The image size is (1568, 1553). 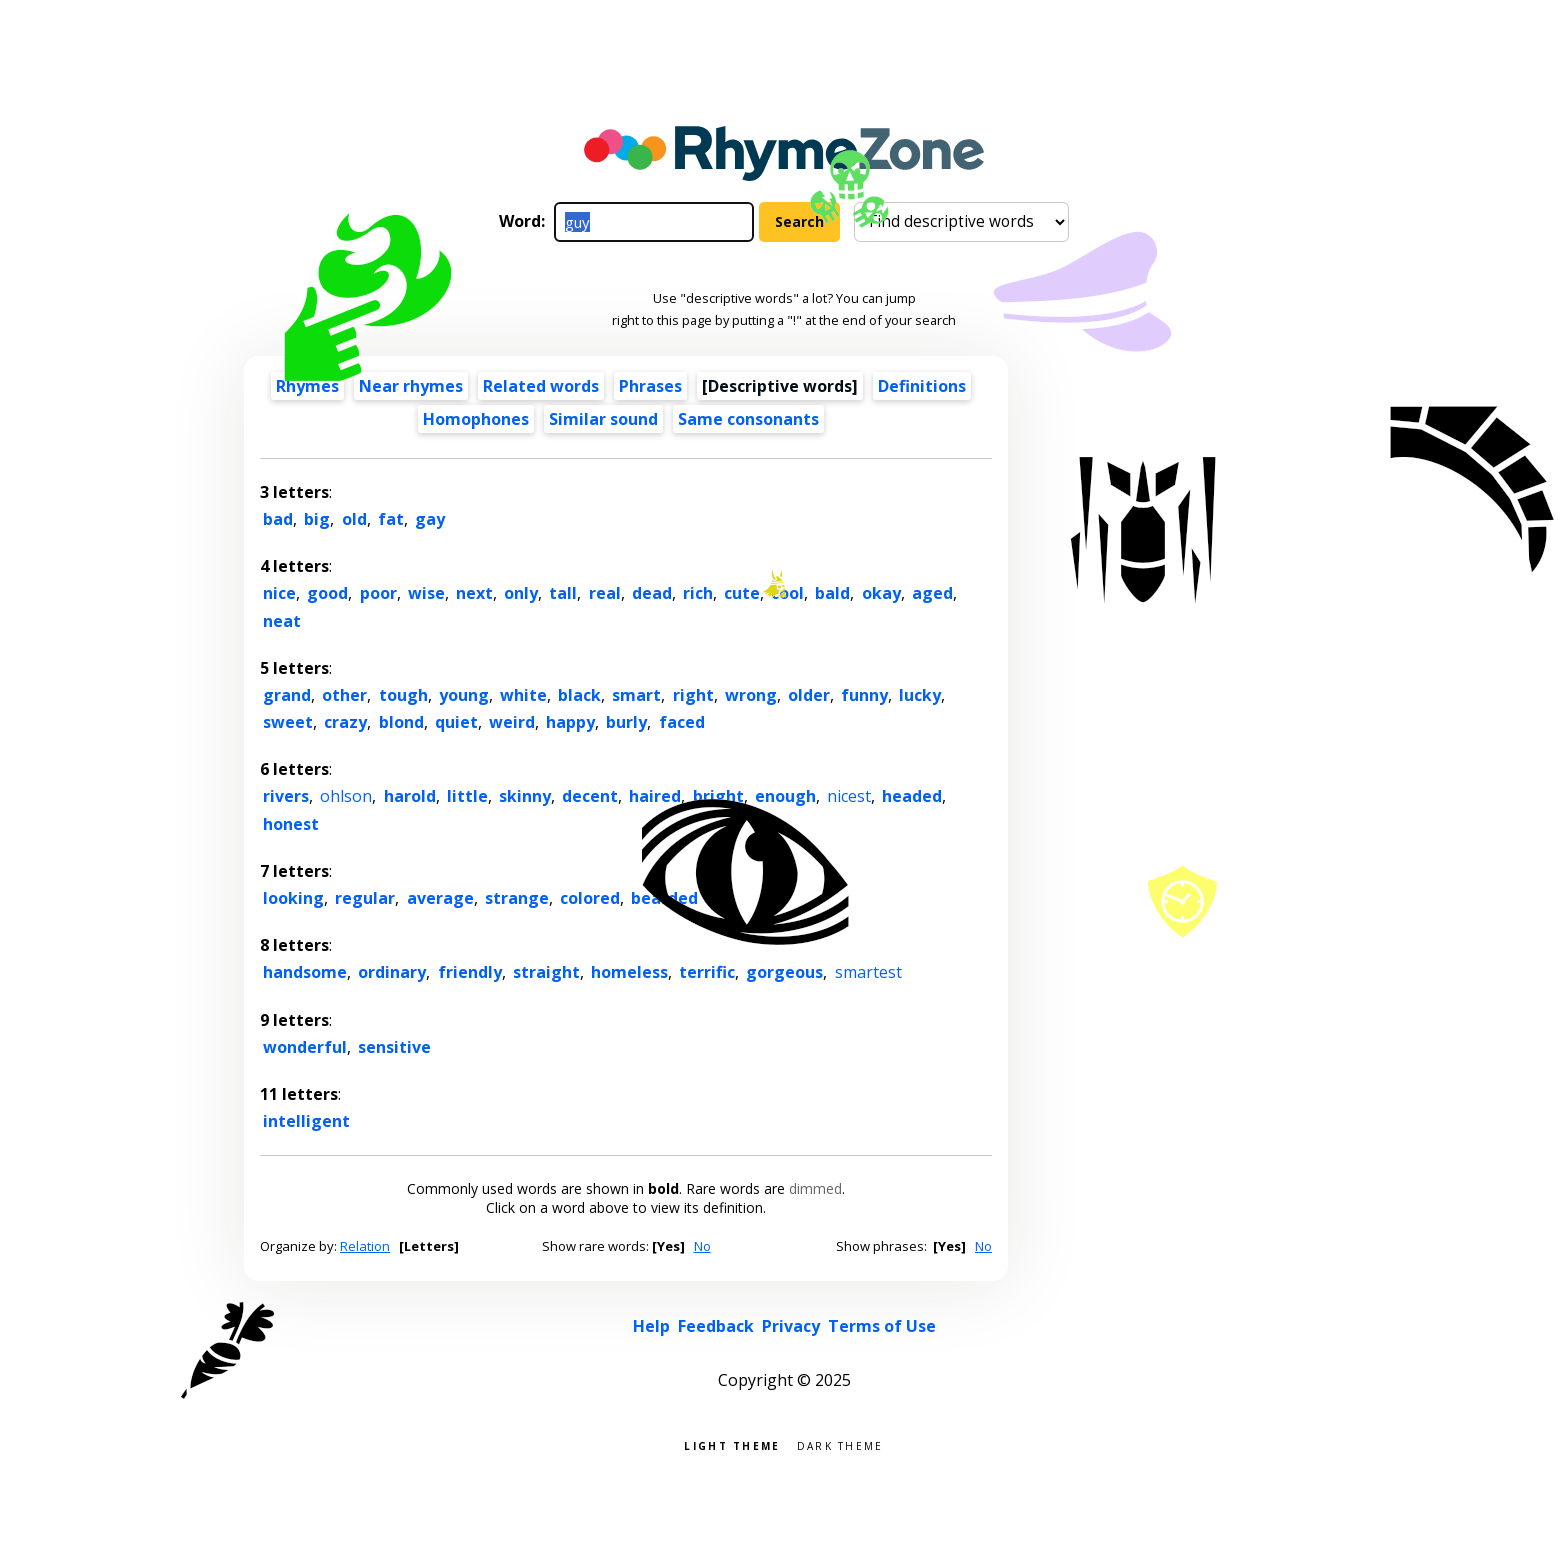 What do you see at coordinates (744, 871) in the screenshot?
I see `indicates a stealth or hidden status in gameplay` at bounding box center [744, 871].